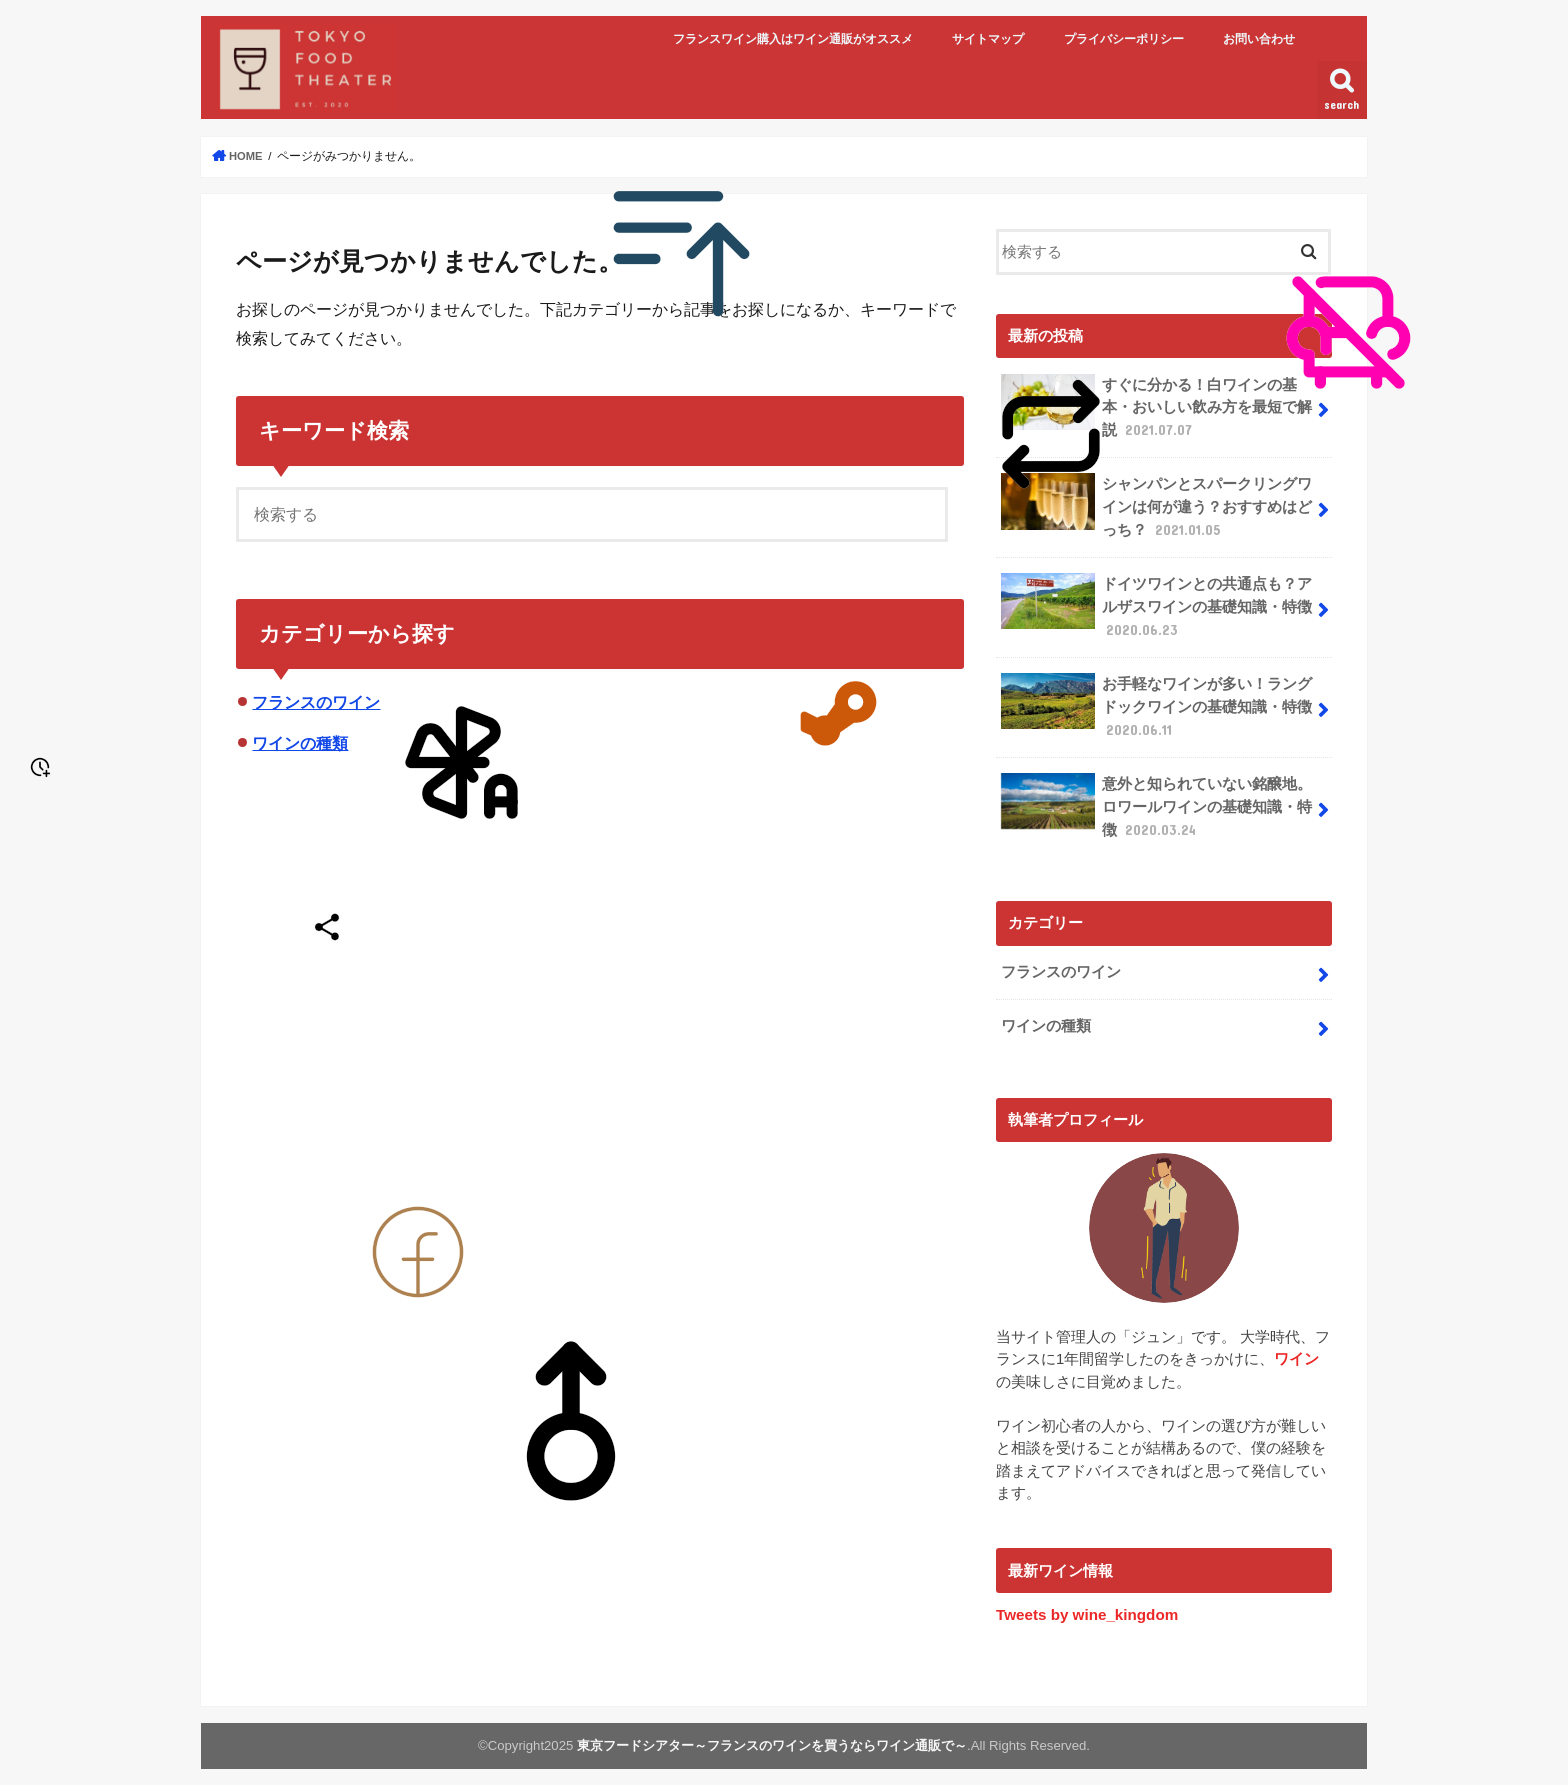 Image resolution: width=1568 pixels, height=1785 pixels. I want to click on share this content with others, so click(327, 927).